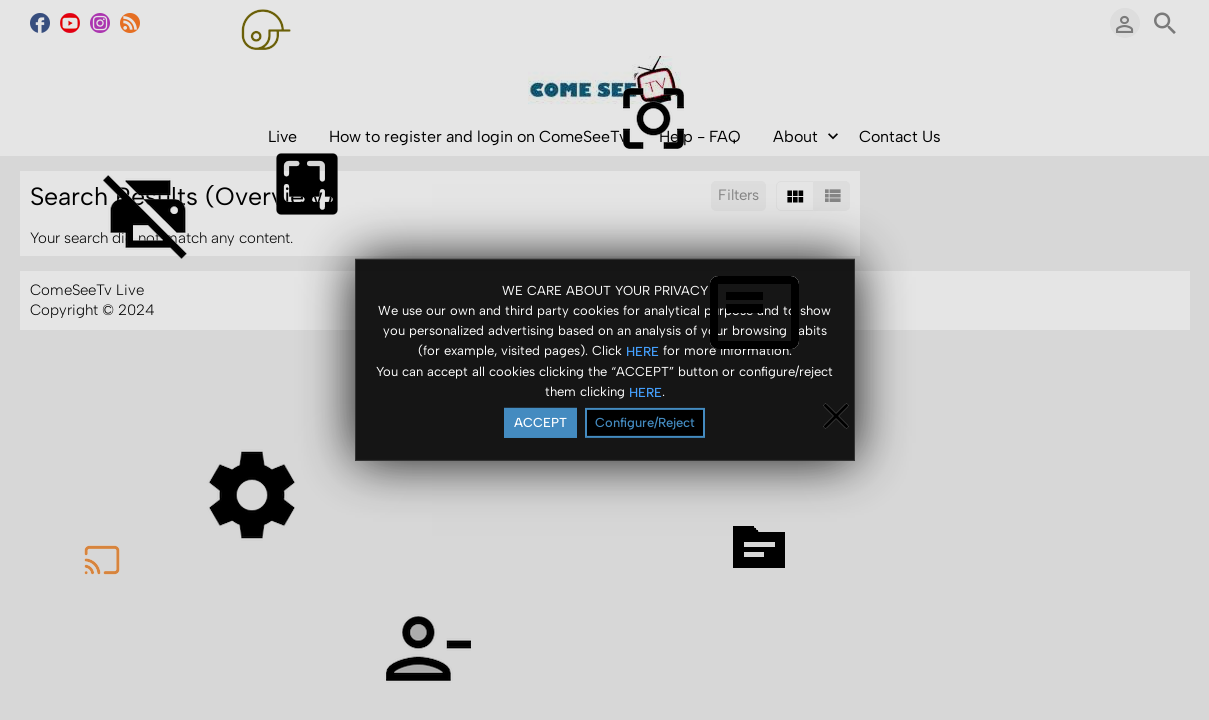 This screenshot has height=720, width=1209. Describe the element at coordinates (759, 547) in the screenshot. I see `access topic folders` at that location.